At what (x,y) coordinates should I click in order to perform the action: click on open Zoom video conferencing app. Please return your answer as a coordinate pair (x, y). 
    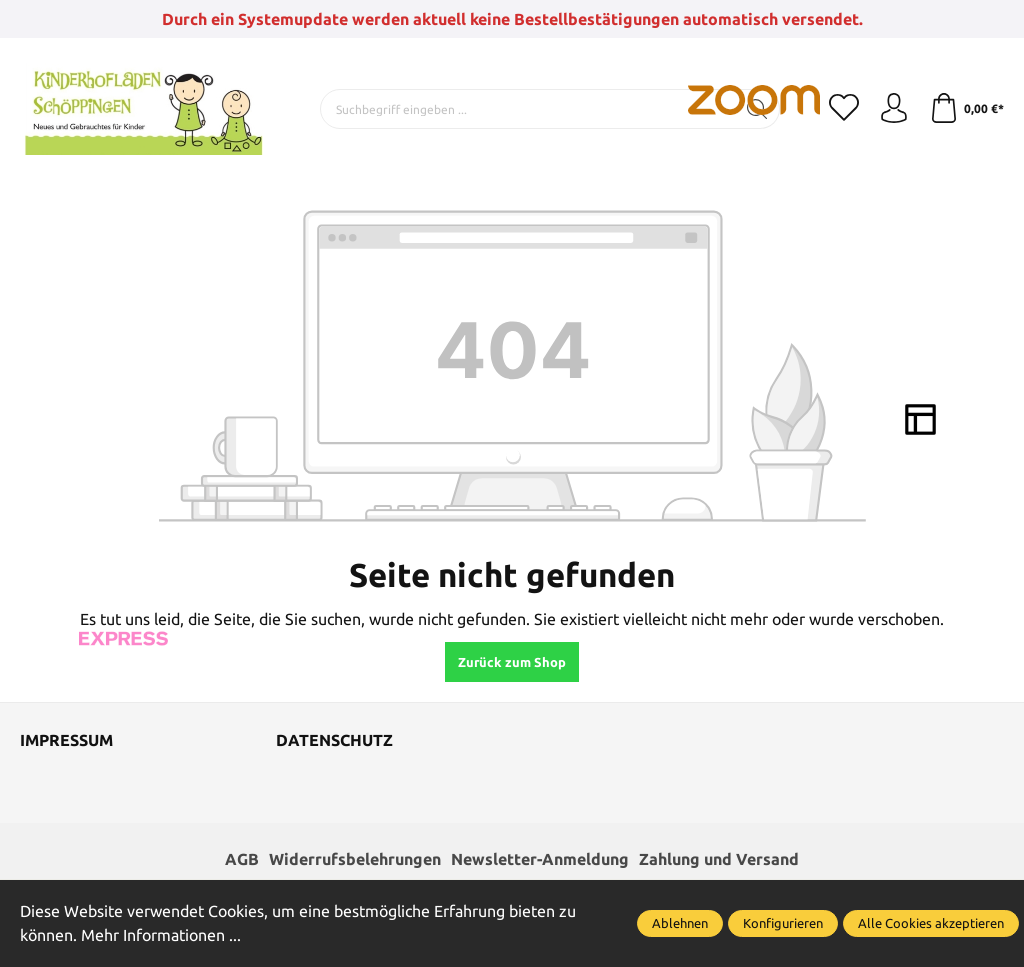
    Looking at the image, I should click on (754, 100).